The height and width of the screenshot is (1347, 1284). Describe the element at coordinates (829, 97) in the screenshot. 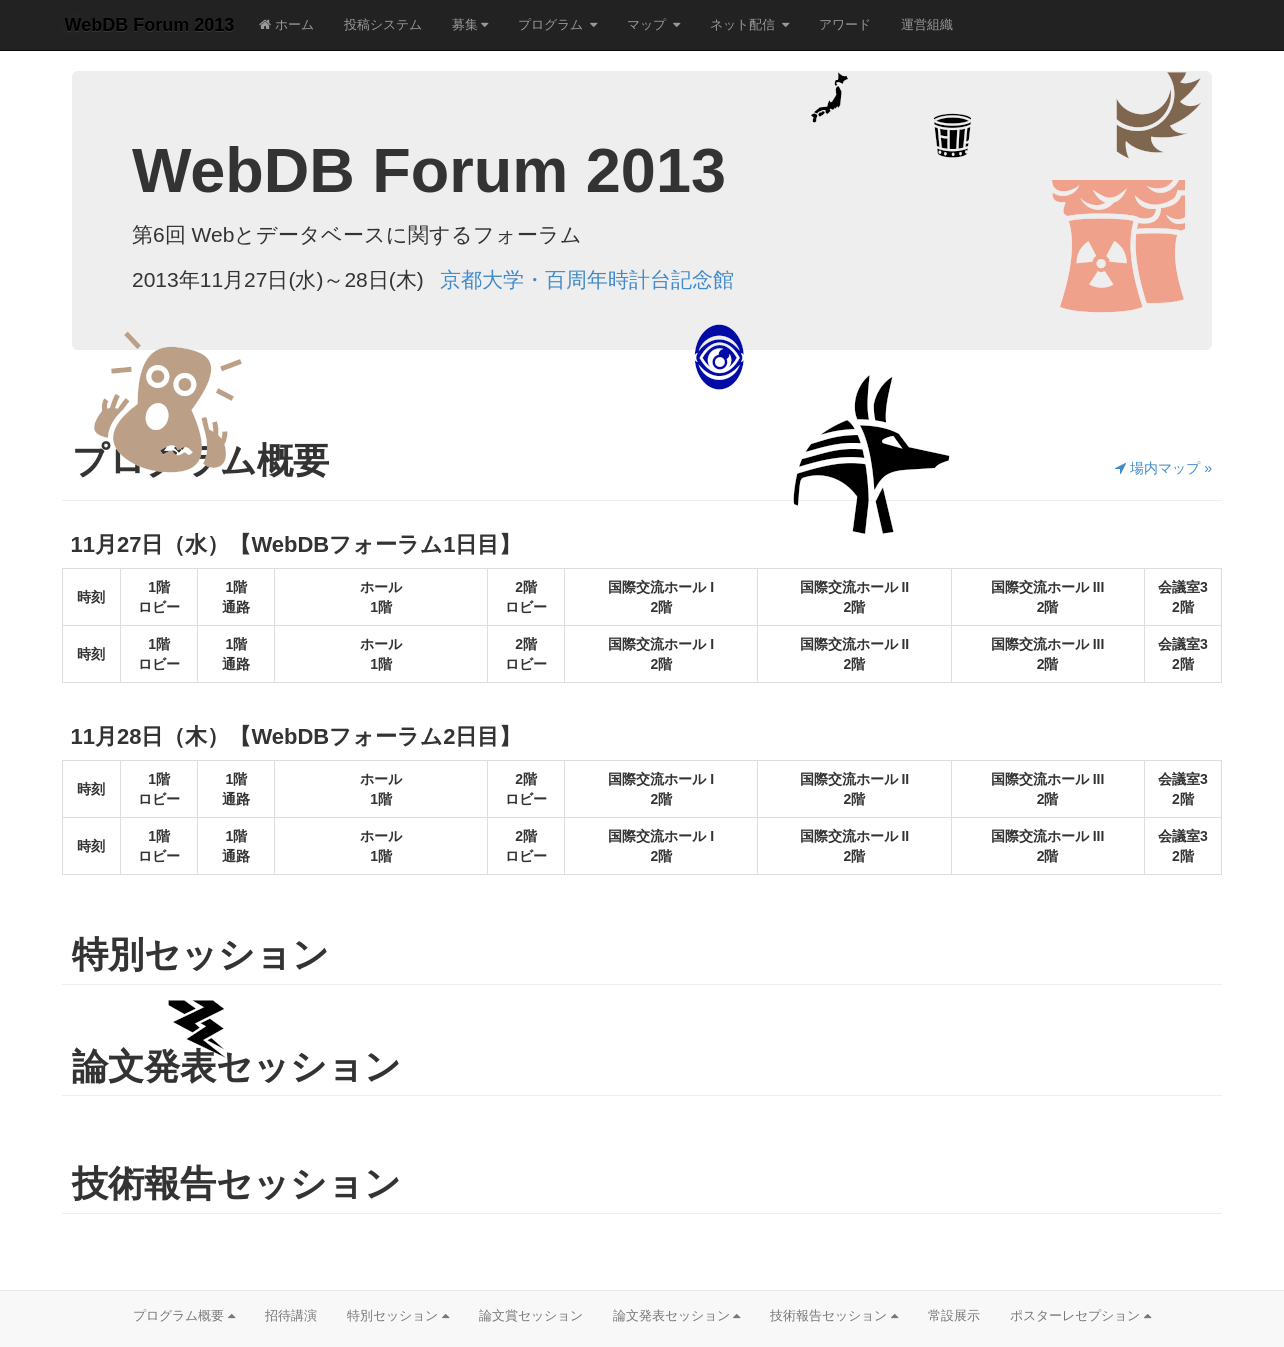

I see `select japan as your region or country` at that location.